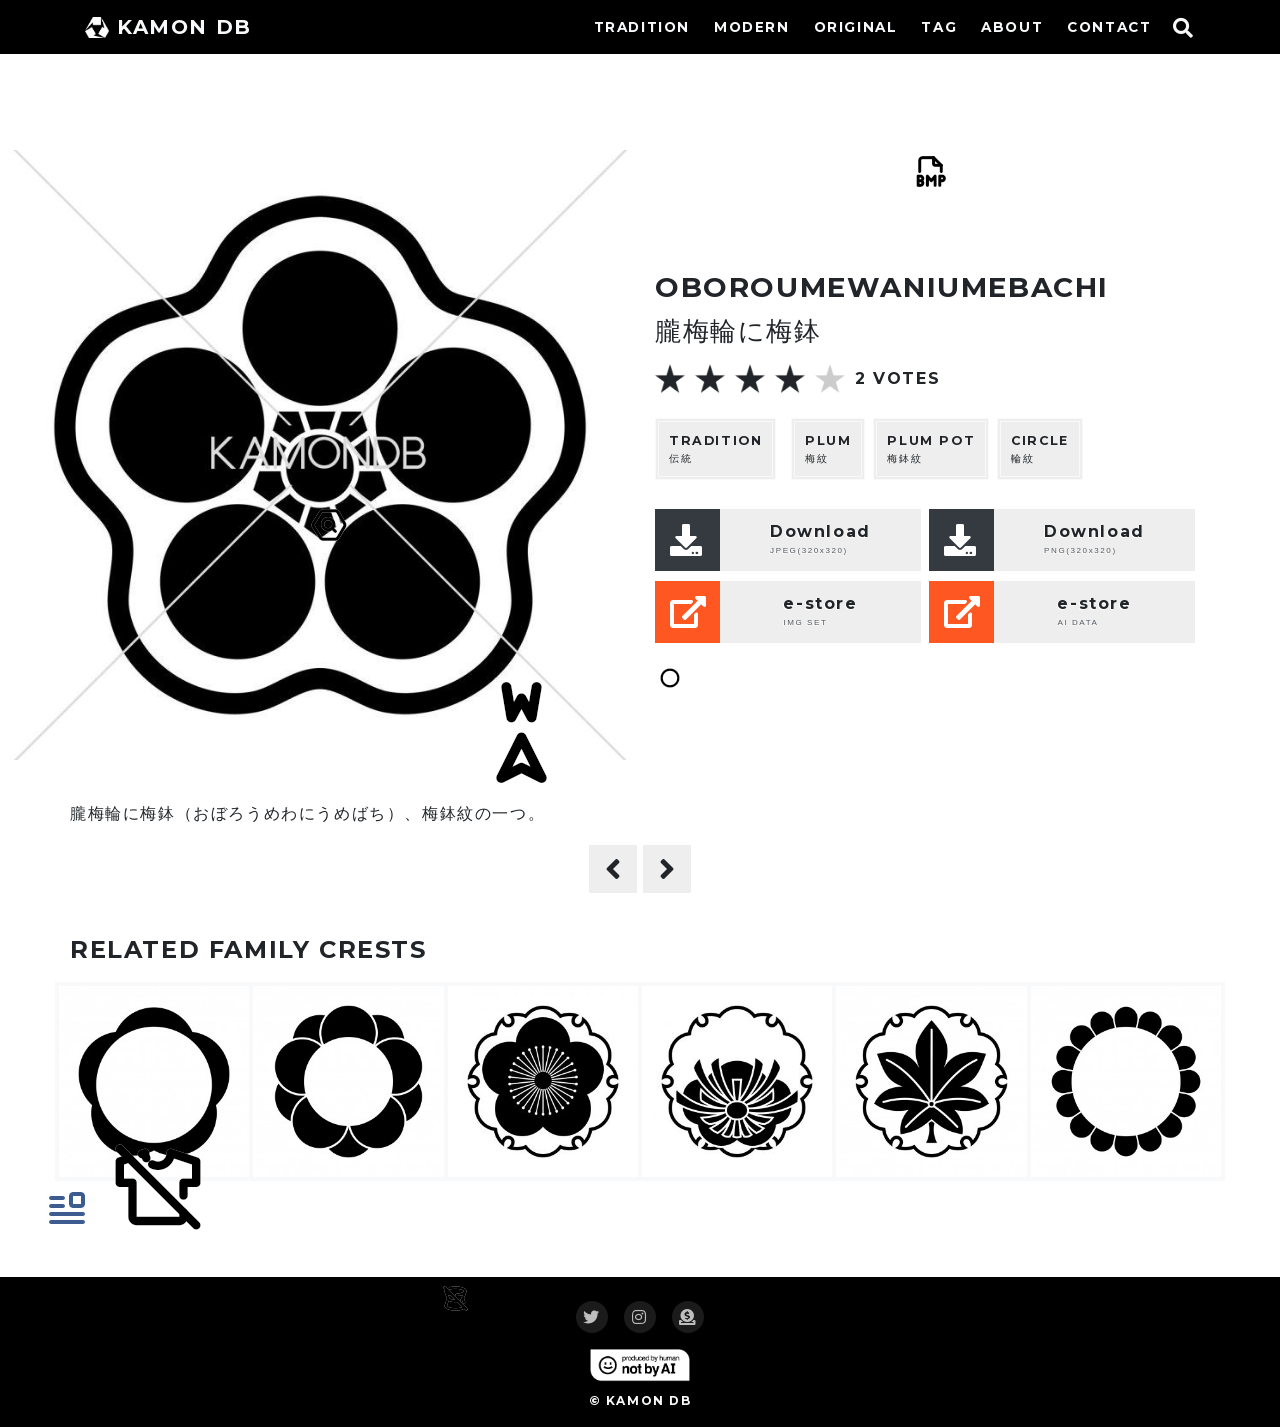 The image size is (1280, 1427). Describe the element at coordinates (158, 1187) in the screenshot. I see `clothing item unavailable or out of stock` at that location.